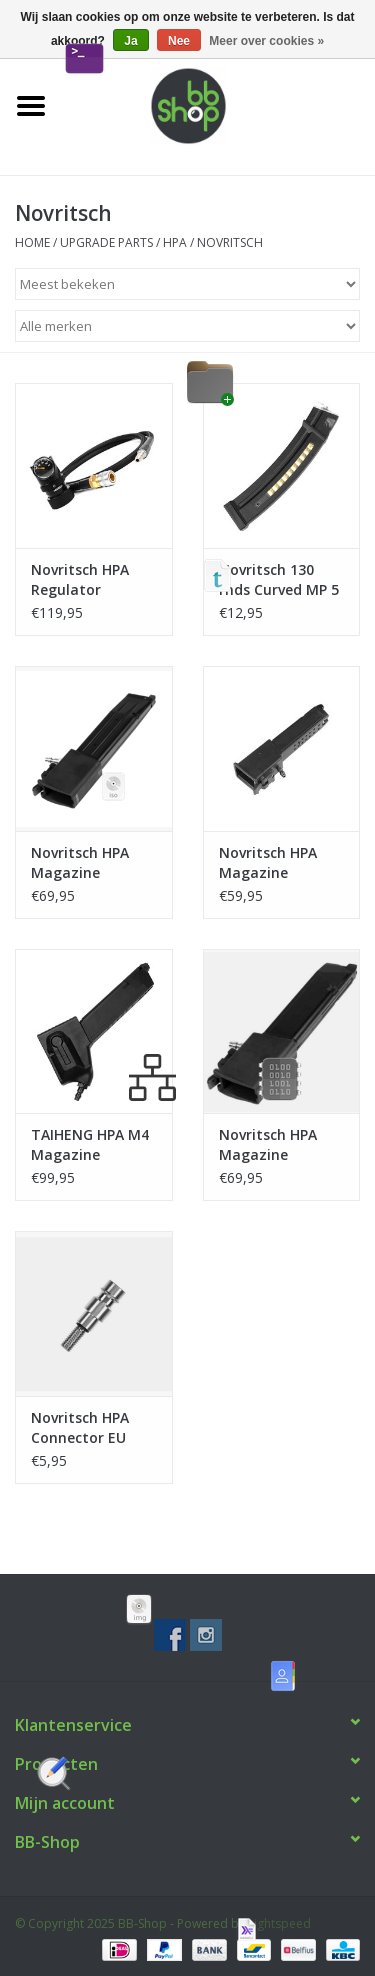  What do you see at coordinates (54, 1774) in the screenshot?
I see `open find and replace tool` at bounding box center [54, 1774].